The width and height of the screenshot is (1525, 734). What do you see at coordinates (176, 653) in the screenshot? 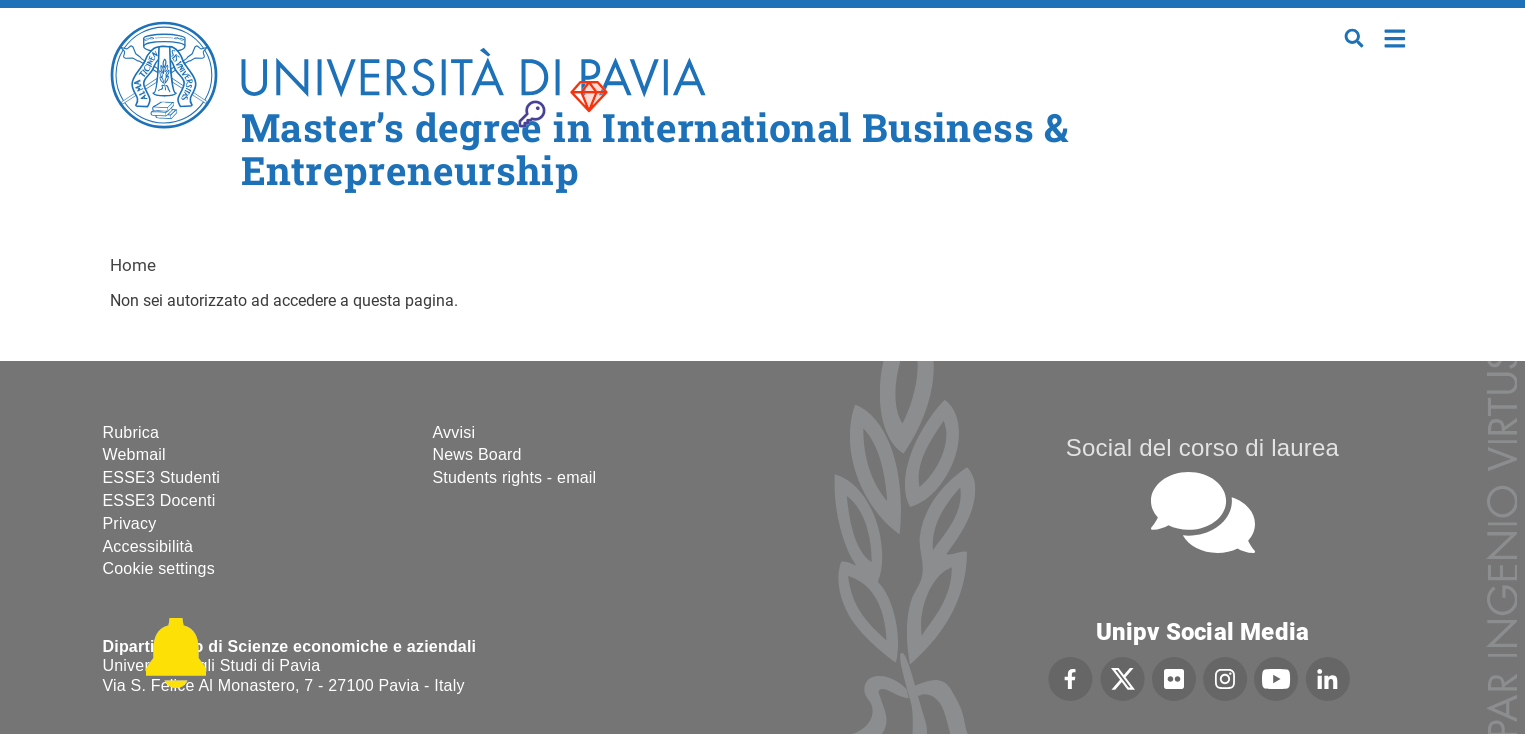
I see `view your notifications` at bounding box center [176, 653].